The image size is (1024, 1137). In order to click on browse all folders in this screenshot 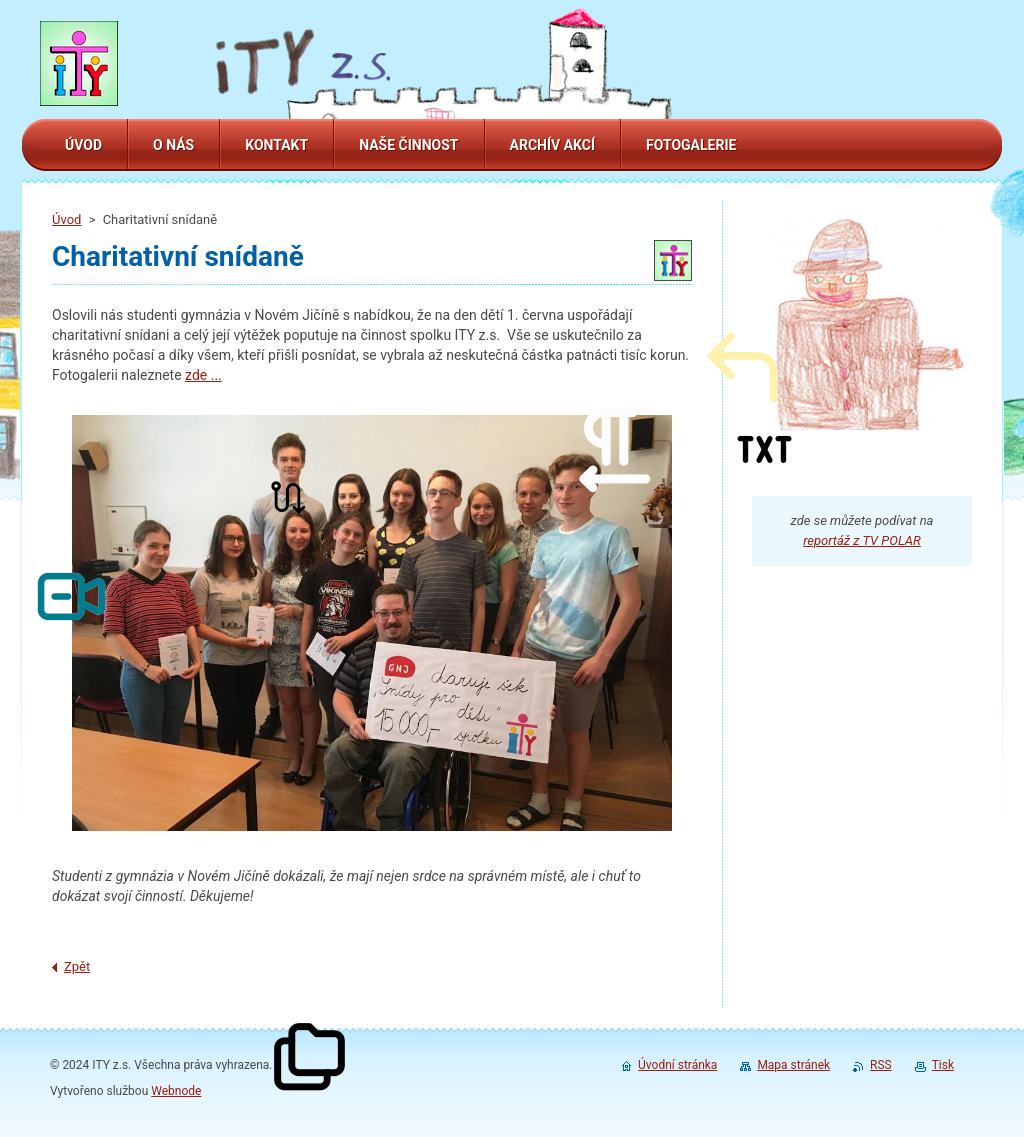, I will do `click(309, 1058)`.